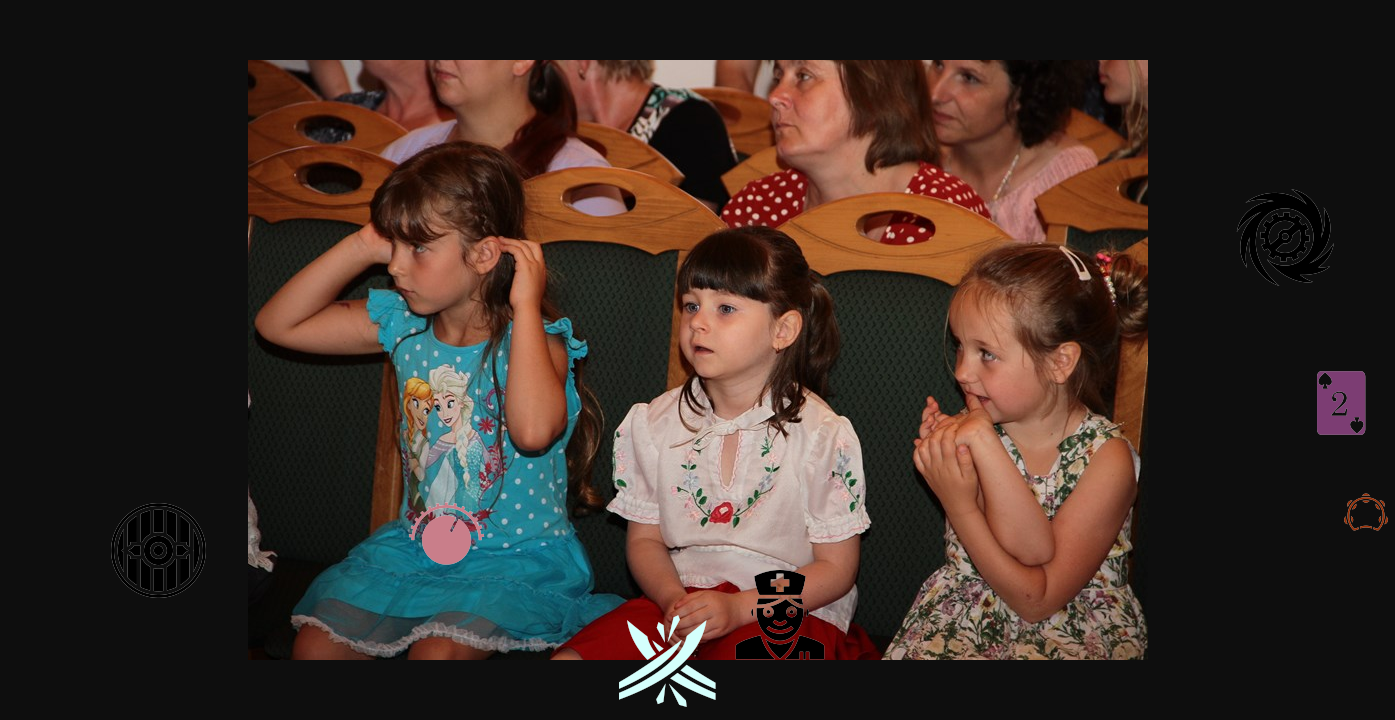 This screenshot has width=1395, height=720. Describe the element at coordinates (1285, 237) in the screenshot. I see `activate overdrive or boost mode` at that location.